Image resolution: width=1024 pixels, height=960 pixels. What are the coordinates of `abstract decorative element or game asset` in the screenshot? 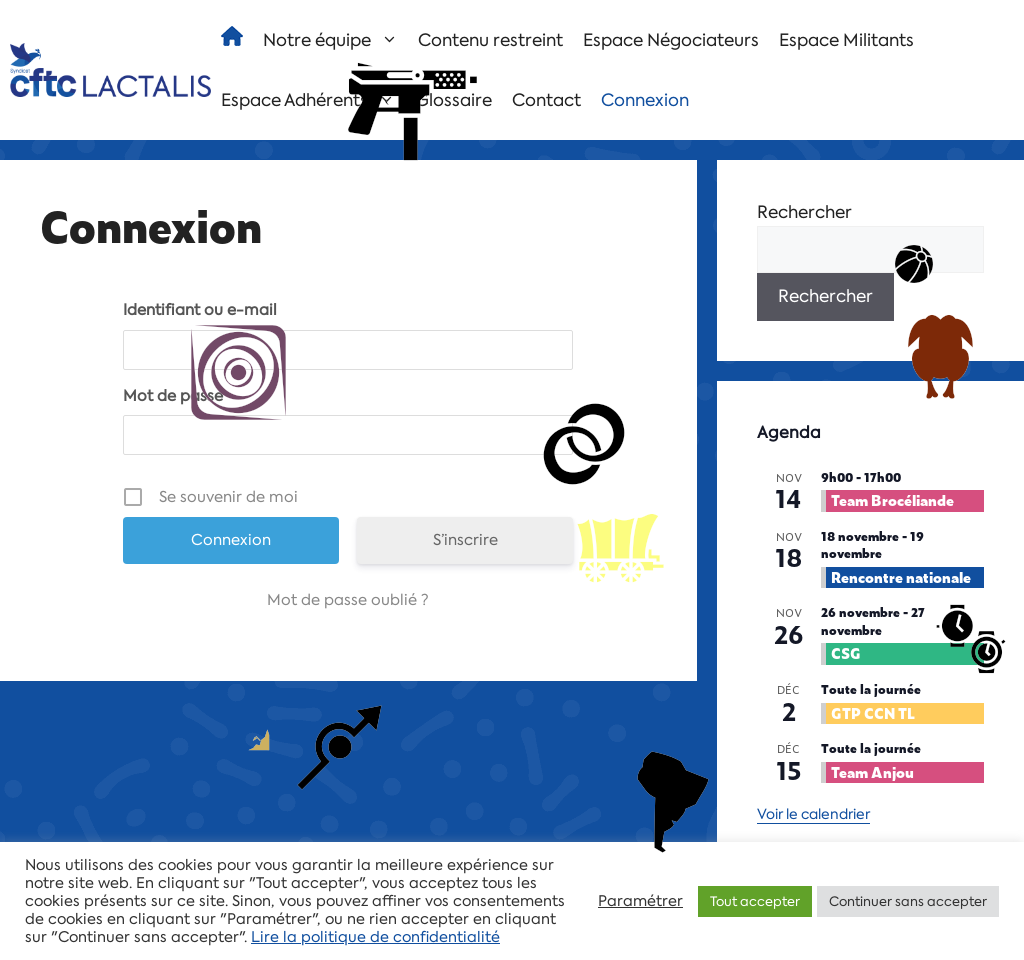 It's located at (238, 372).